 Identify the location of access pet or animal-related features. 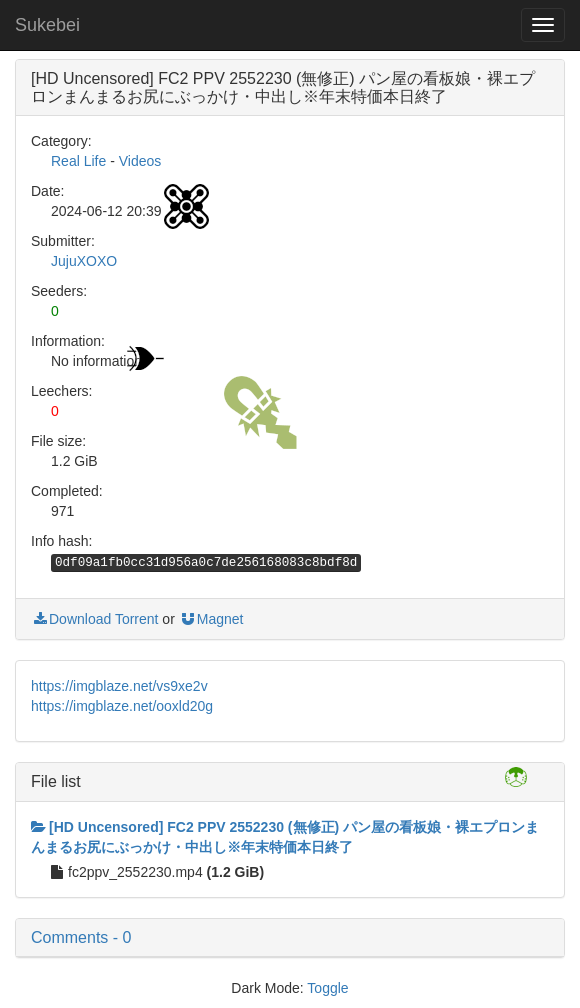
(516, 777).